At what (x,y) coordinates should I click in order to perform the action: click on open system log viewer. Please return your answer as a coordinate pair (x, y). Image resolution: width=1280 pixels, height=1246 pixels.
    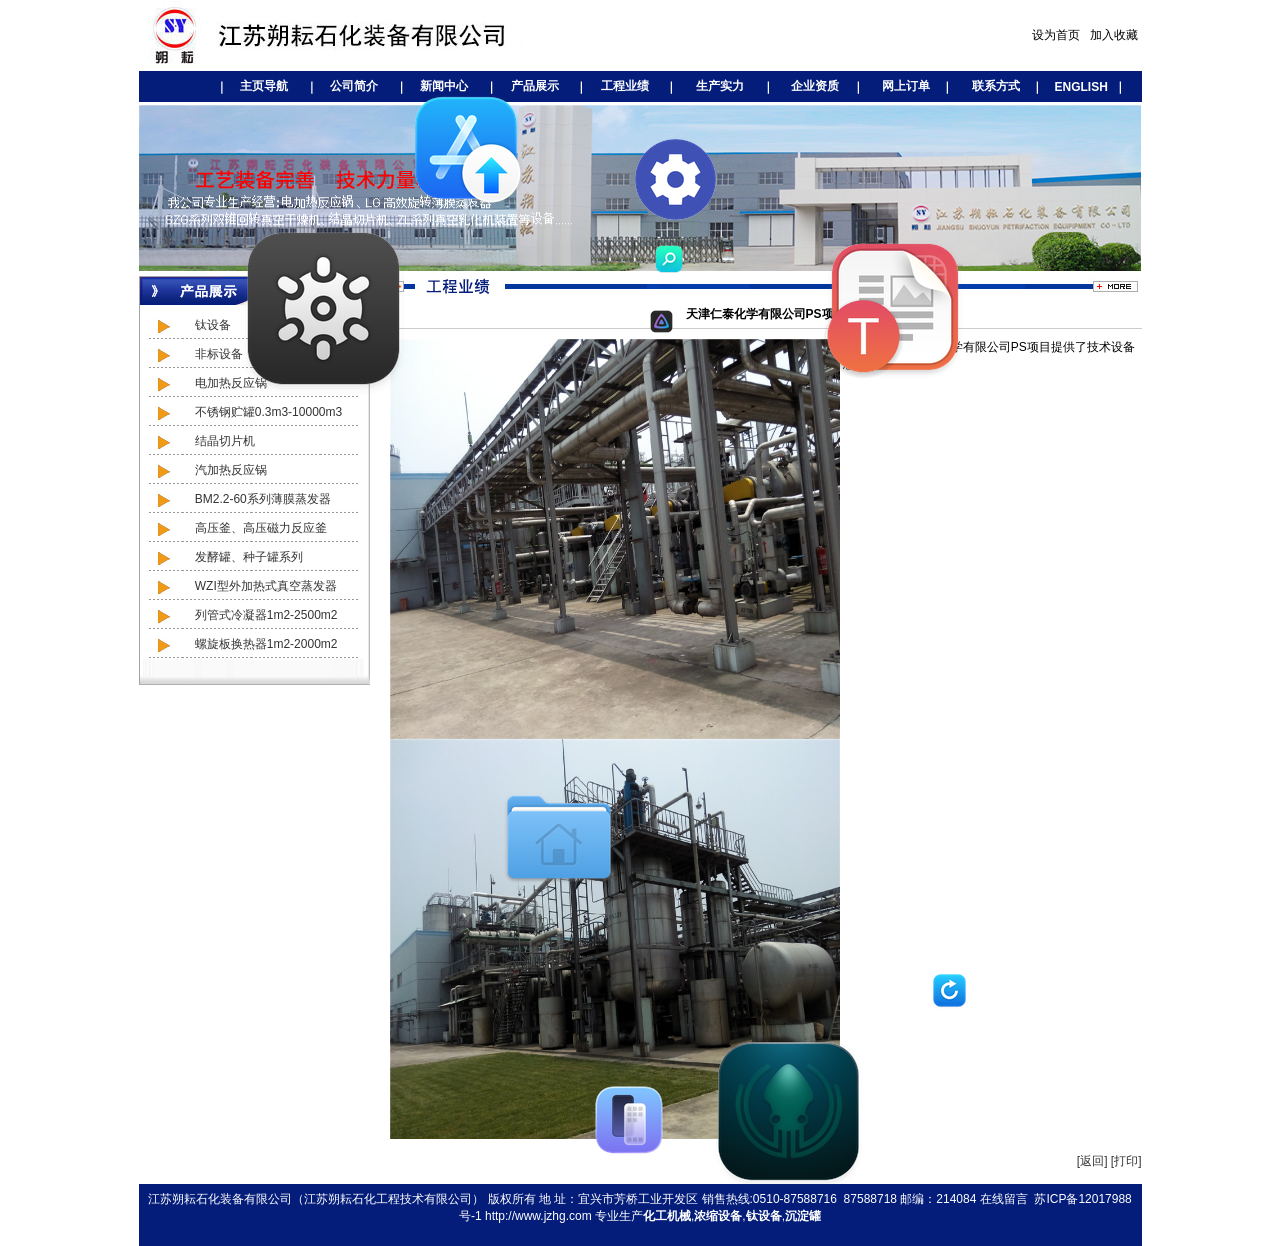
    Looking at the image, I should click on (669, 259).